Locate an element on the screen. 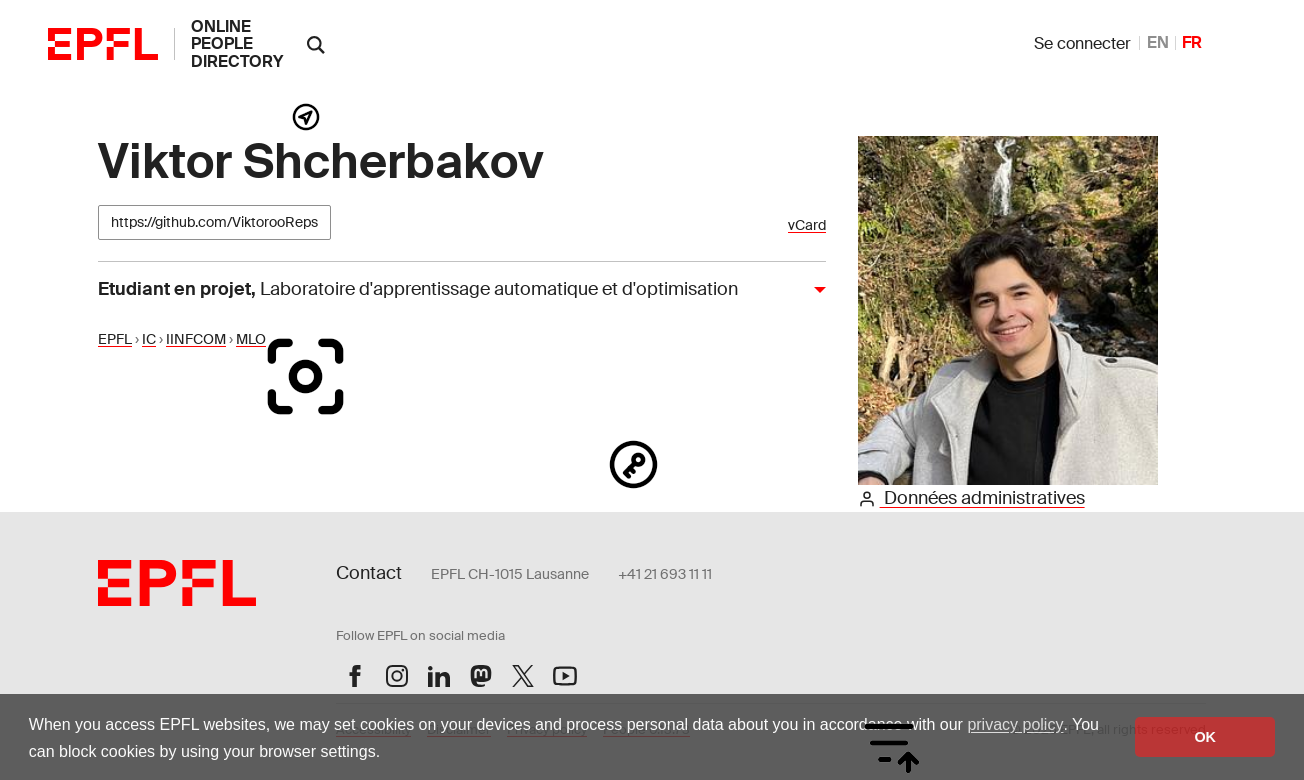 The width and height of the screenshot is (1304, 780). access current location services is located at coordinates (306, 117).